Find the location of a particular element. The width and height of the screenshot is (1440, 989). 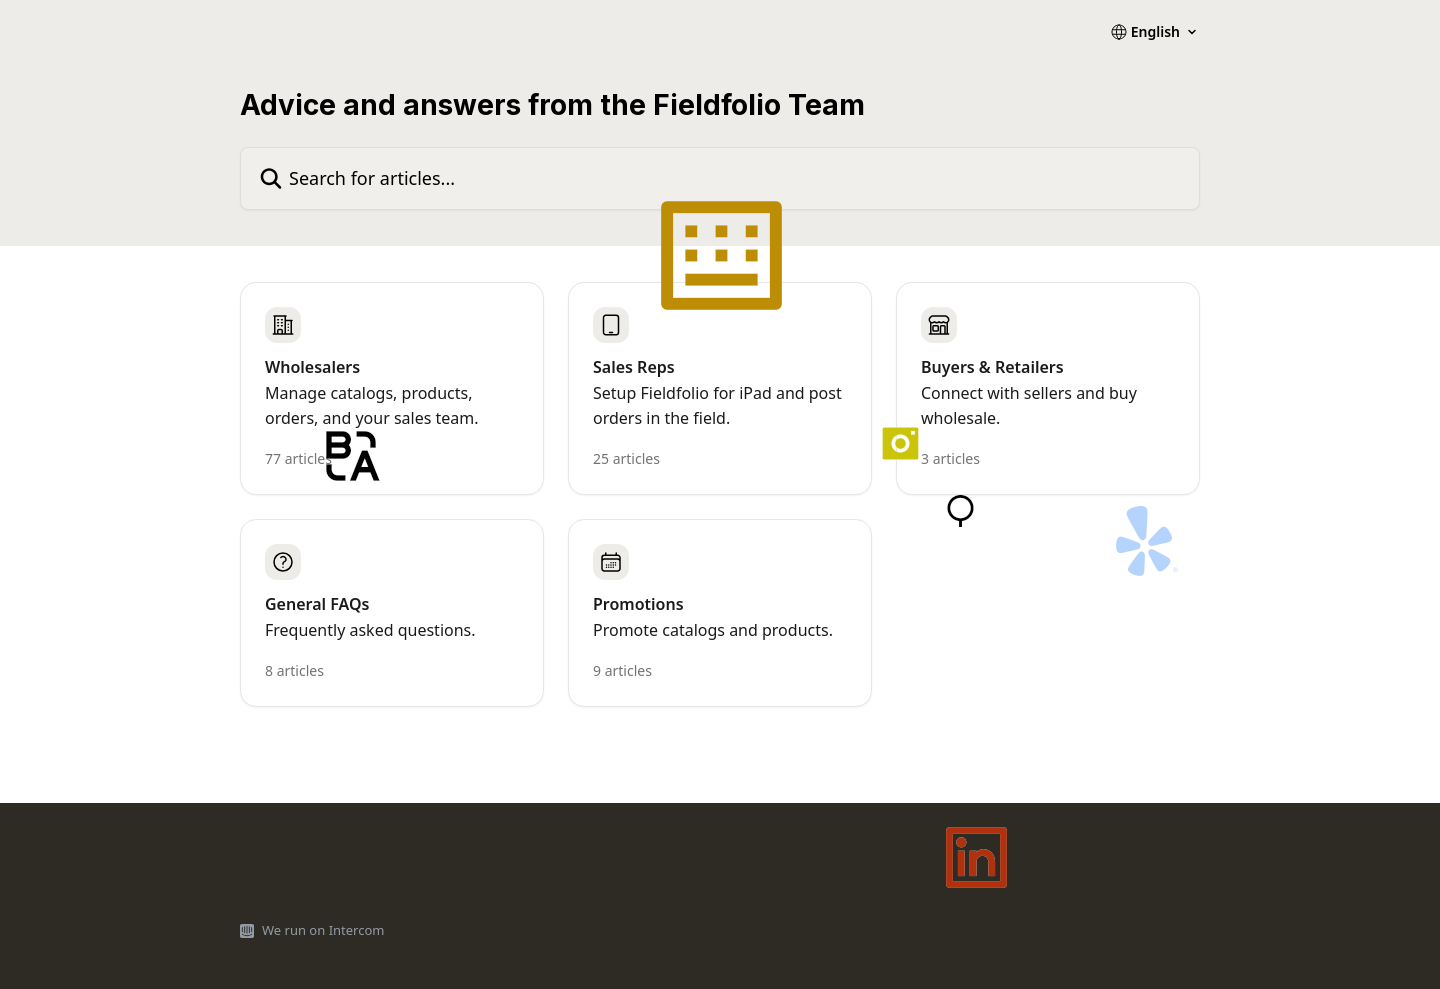

switch between languages or translation mode is located at coordinates (351, 456).